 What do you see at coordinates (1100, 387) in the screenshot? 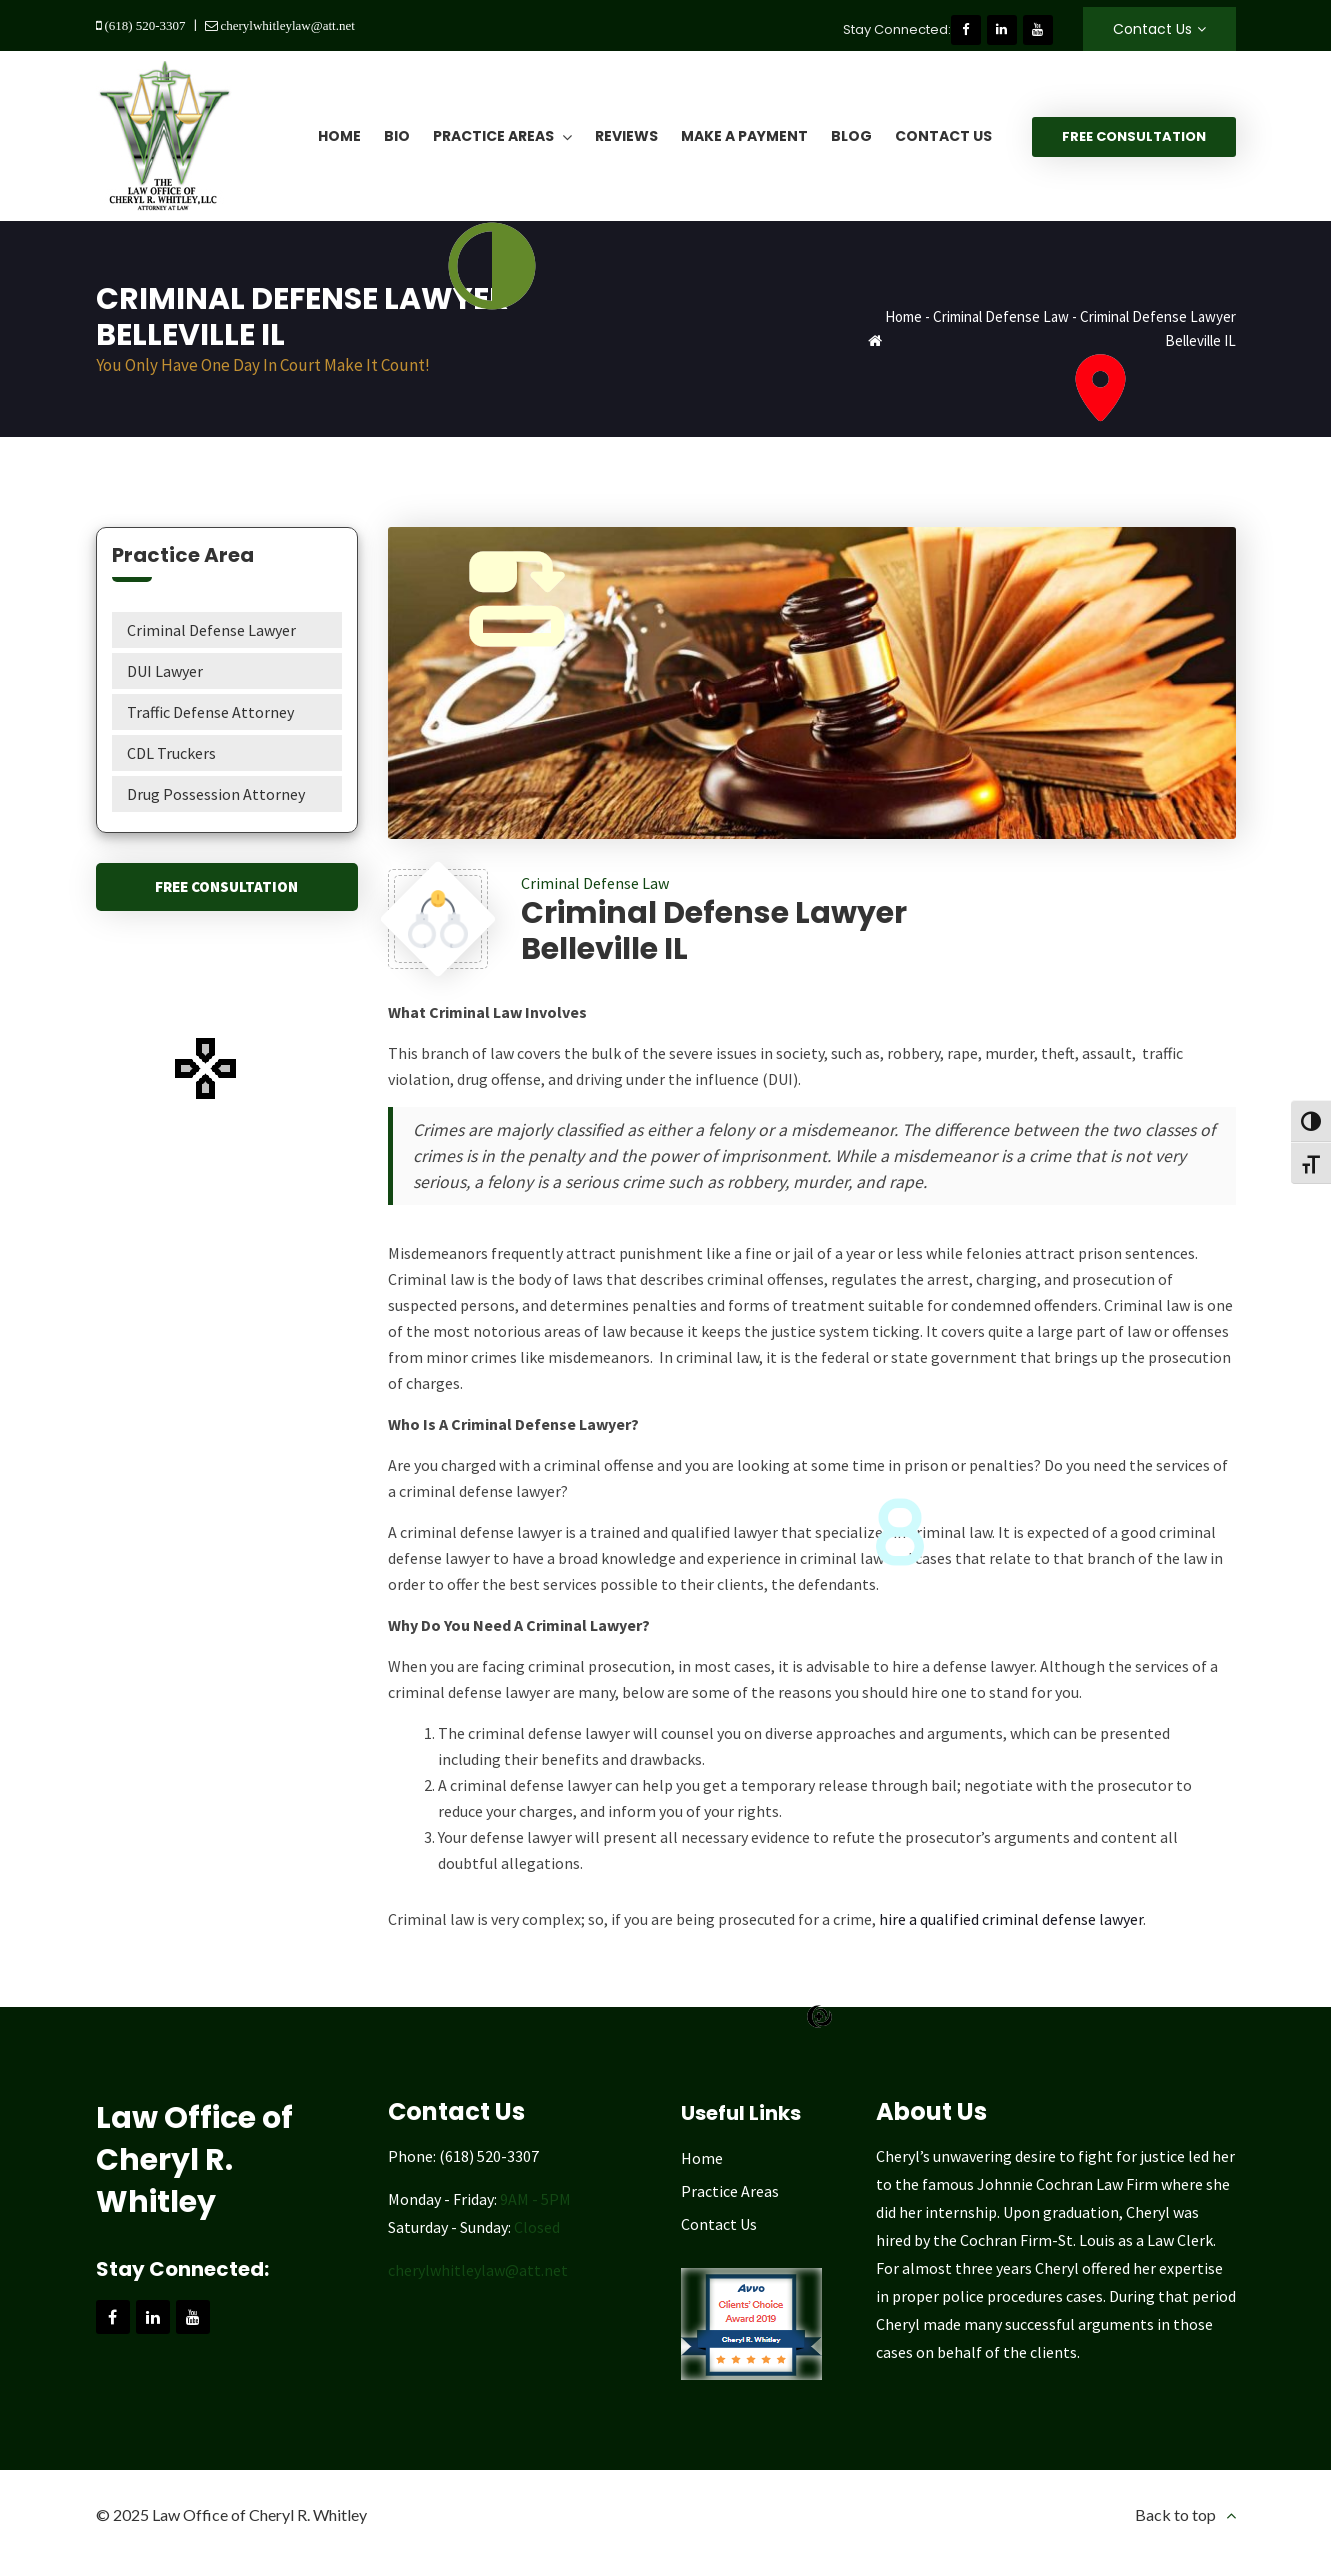
I see `view or set a location on the map` at bounding box center [1100, 387].